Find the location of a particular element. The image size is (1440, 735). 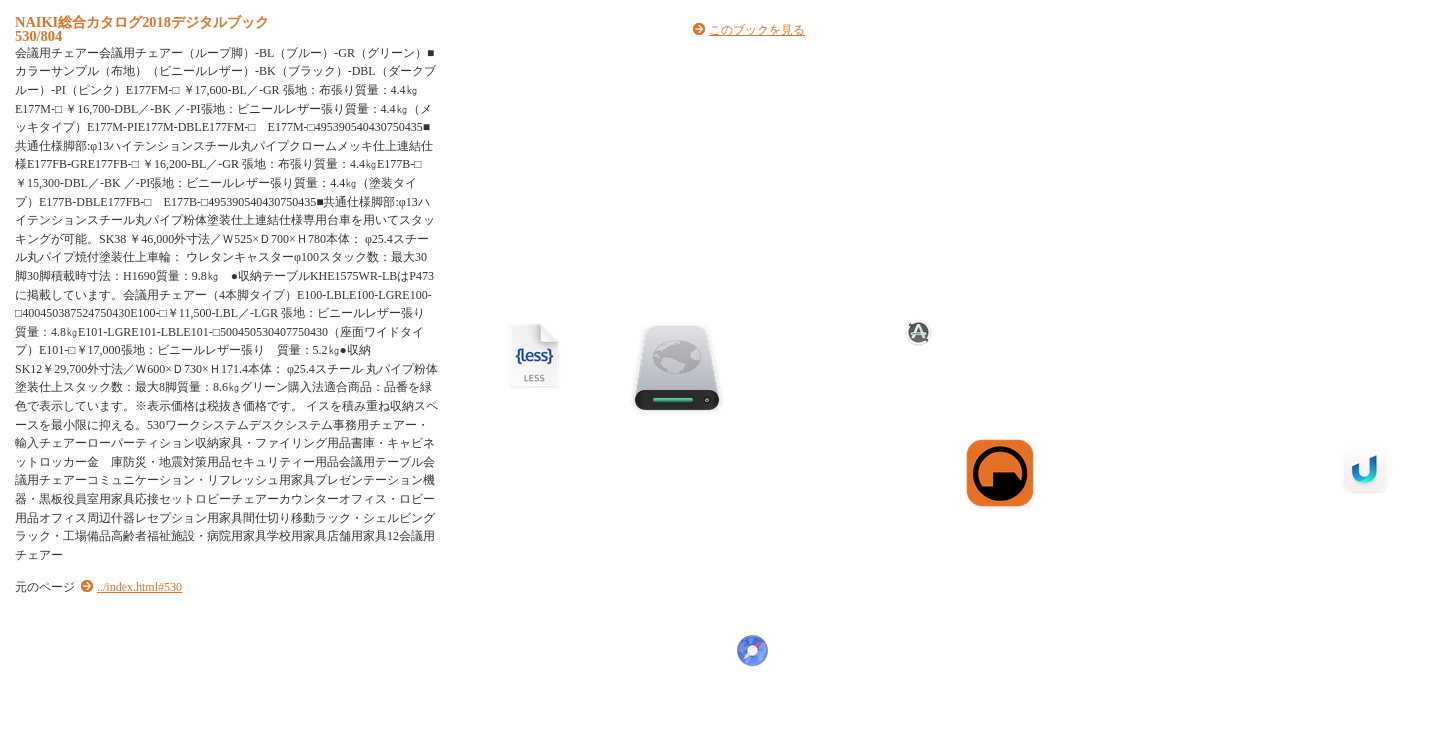

a LESS stylesheet file is located at coordinates (534, 356).